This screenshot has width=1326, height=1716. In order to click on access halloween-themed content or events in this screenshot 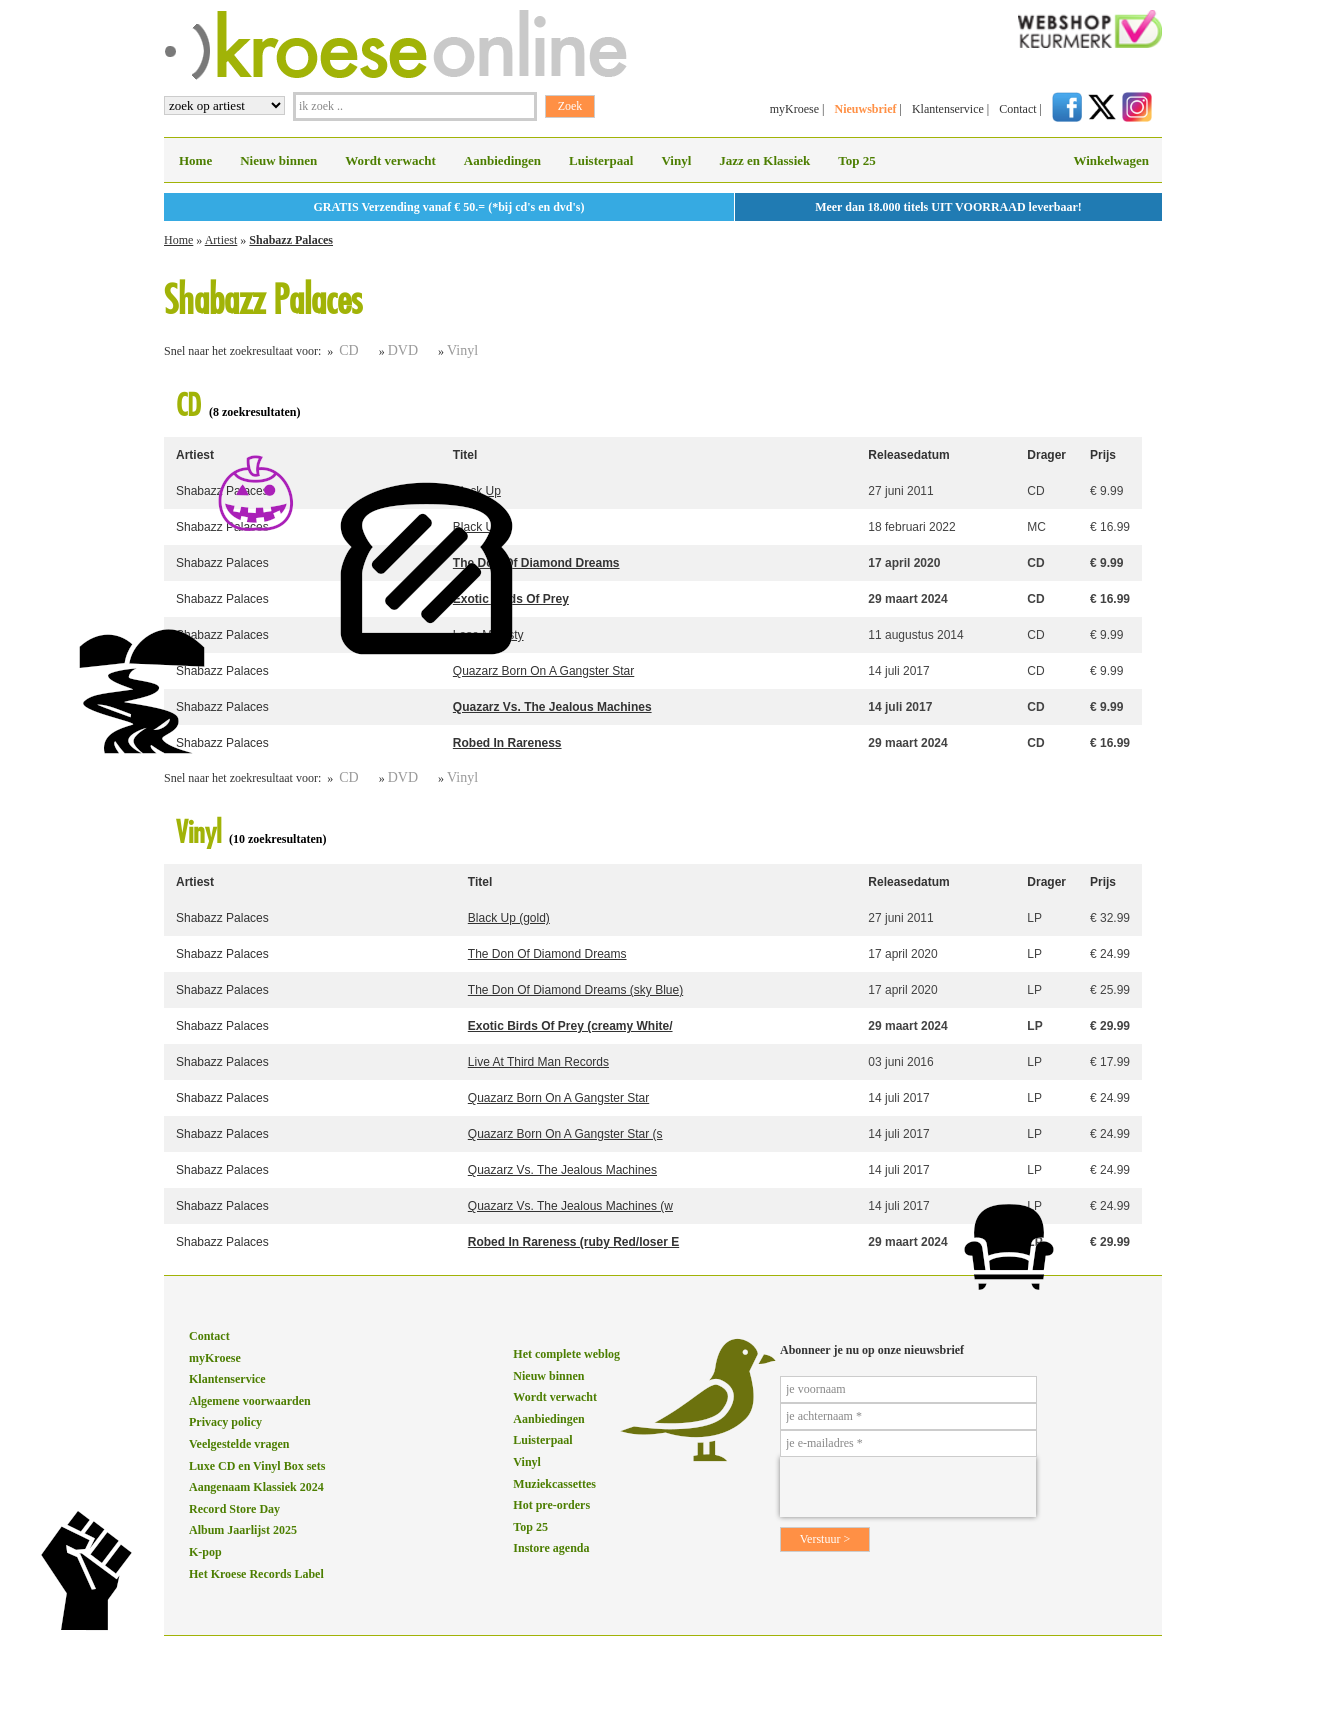, I will do `click(256, 493)`.